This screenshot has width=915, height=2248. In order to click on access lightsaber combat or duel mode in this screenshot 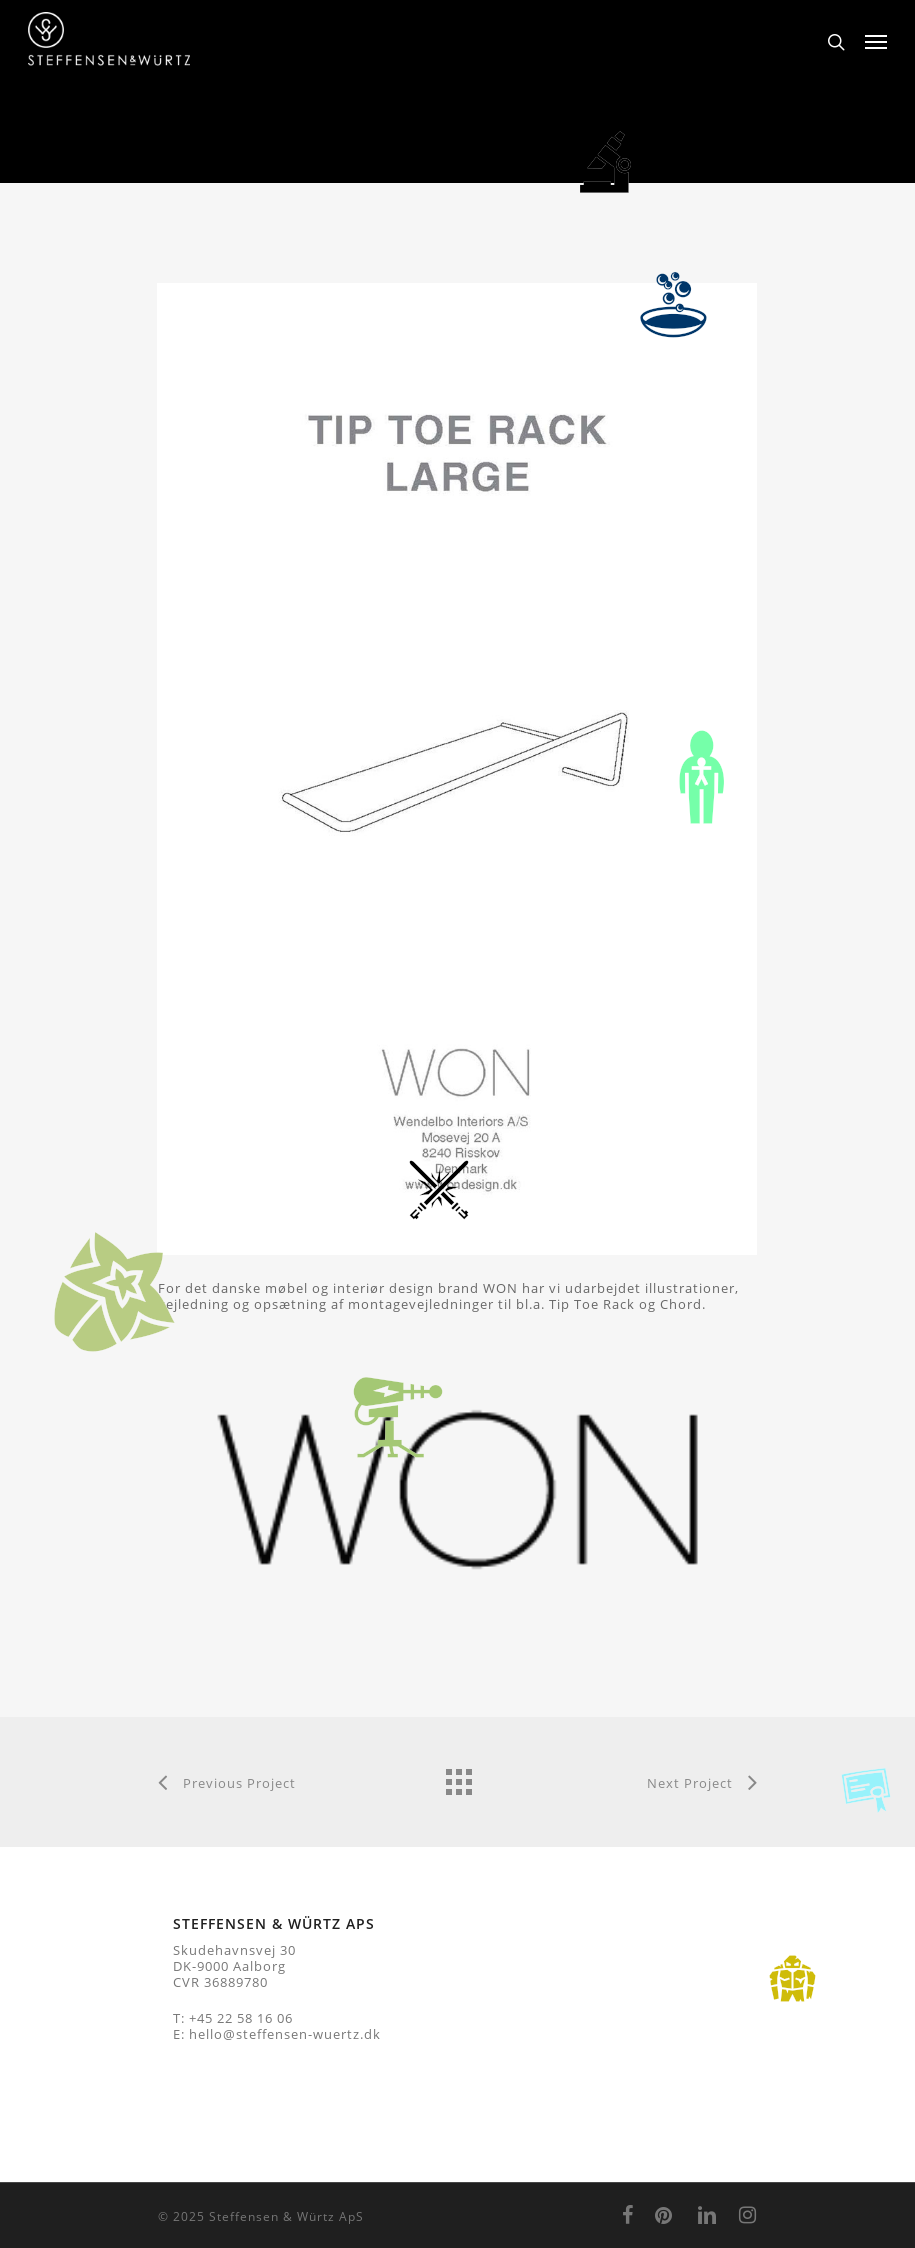, I will do `click(439, 1190)`.